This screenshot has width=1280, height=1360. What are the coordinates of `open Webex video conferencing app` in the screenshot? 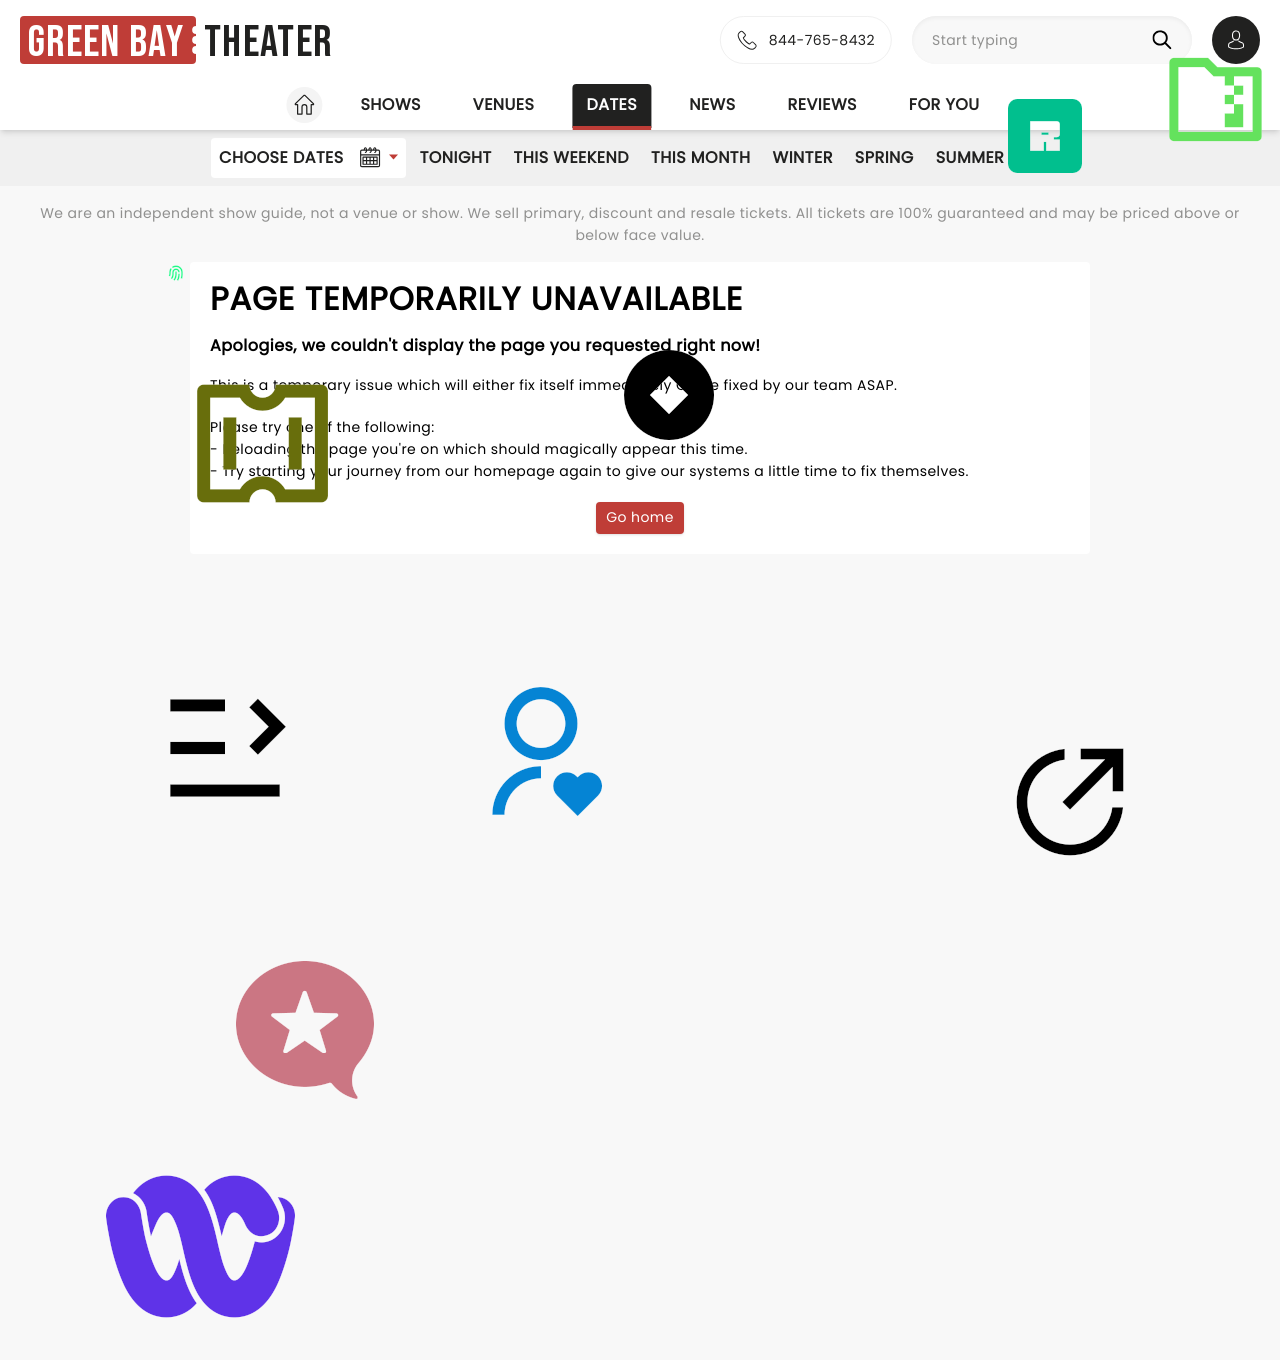 It's located at (200, 1246).